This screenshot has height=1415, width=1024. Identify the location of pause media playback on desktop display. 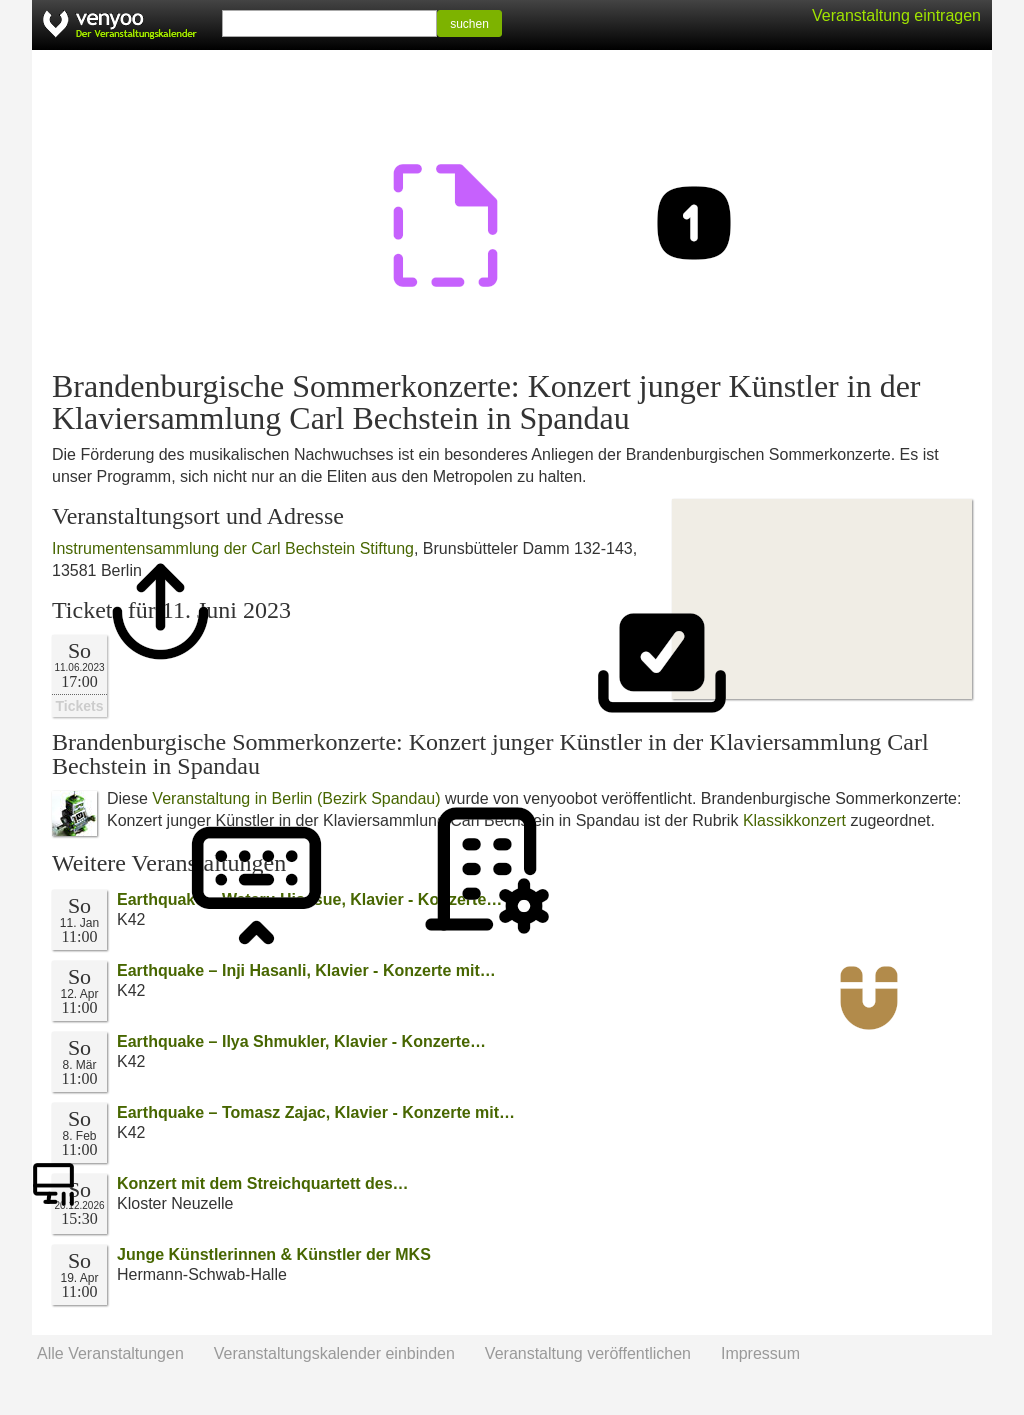
(53, 1183).